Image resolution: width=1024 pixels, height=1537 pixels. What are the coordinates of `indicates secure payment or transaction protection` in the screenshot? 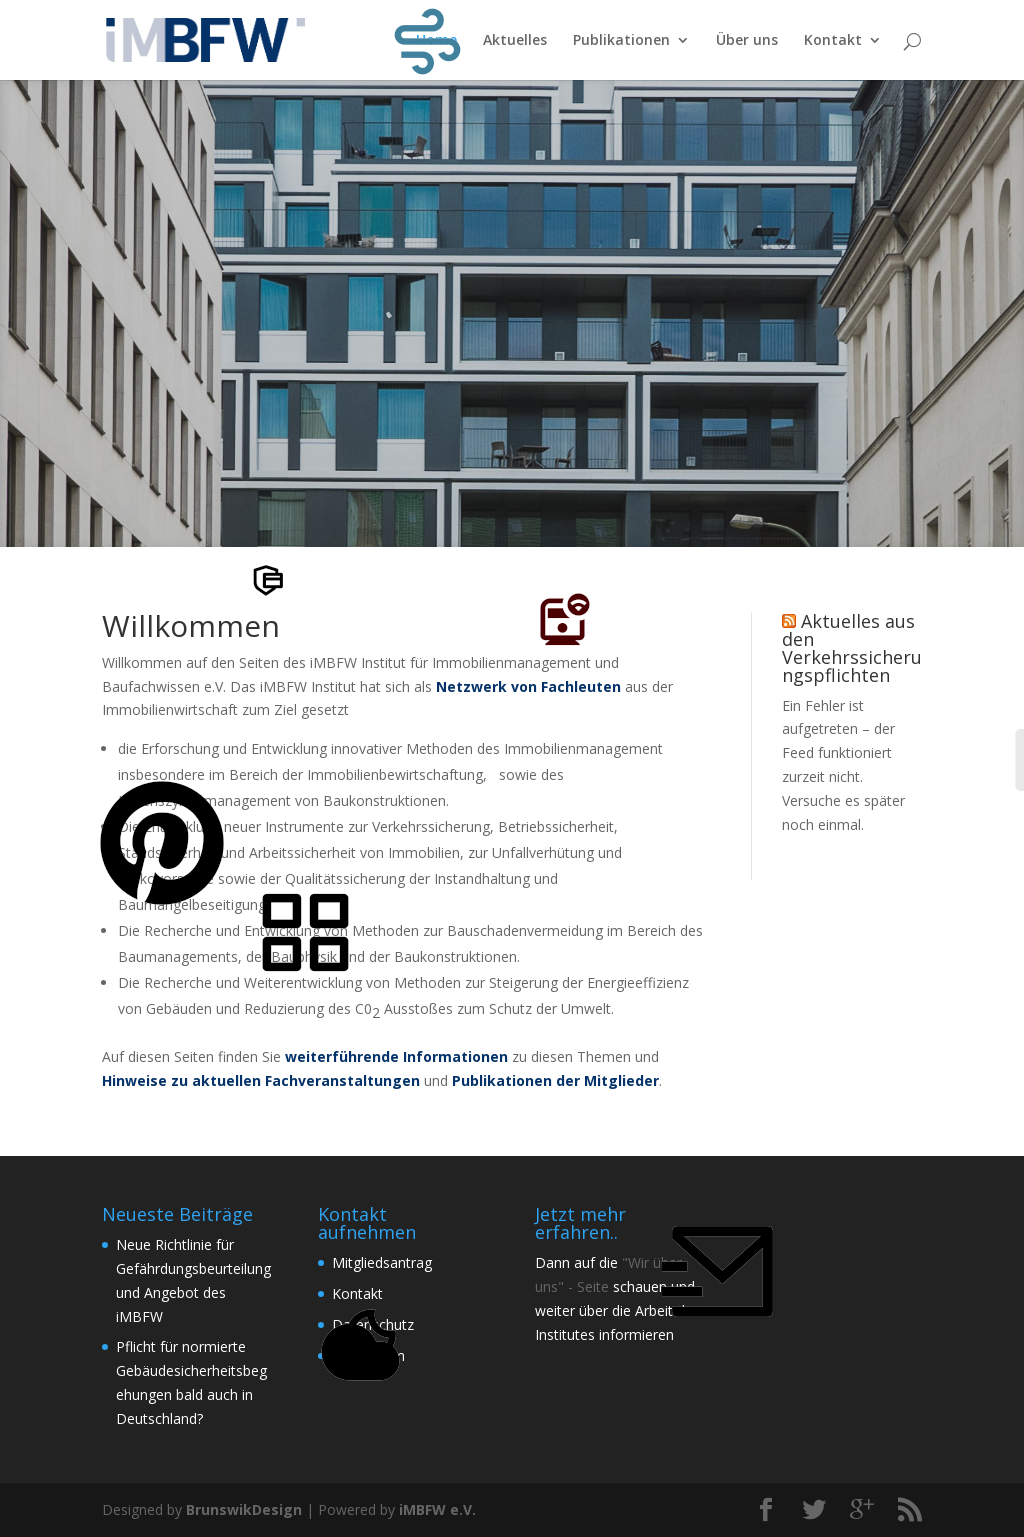 It's located at (267, 580).